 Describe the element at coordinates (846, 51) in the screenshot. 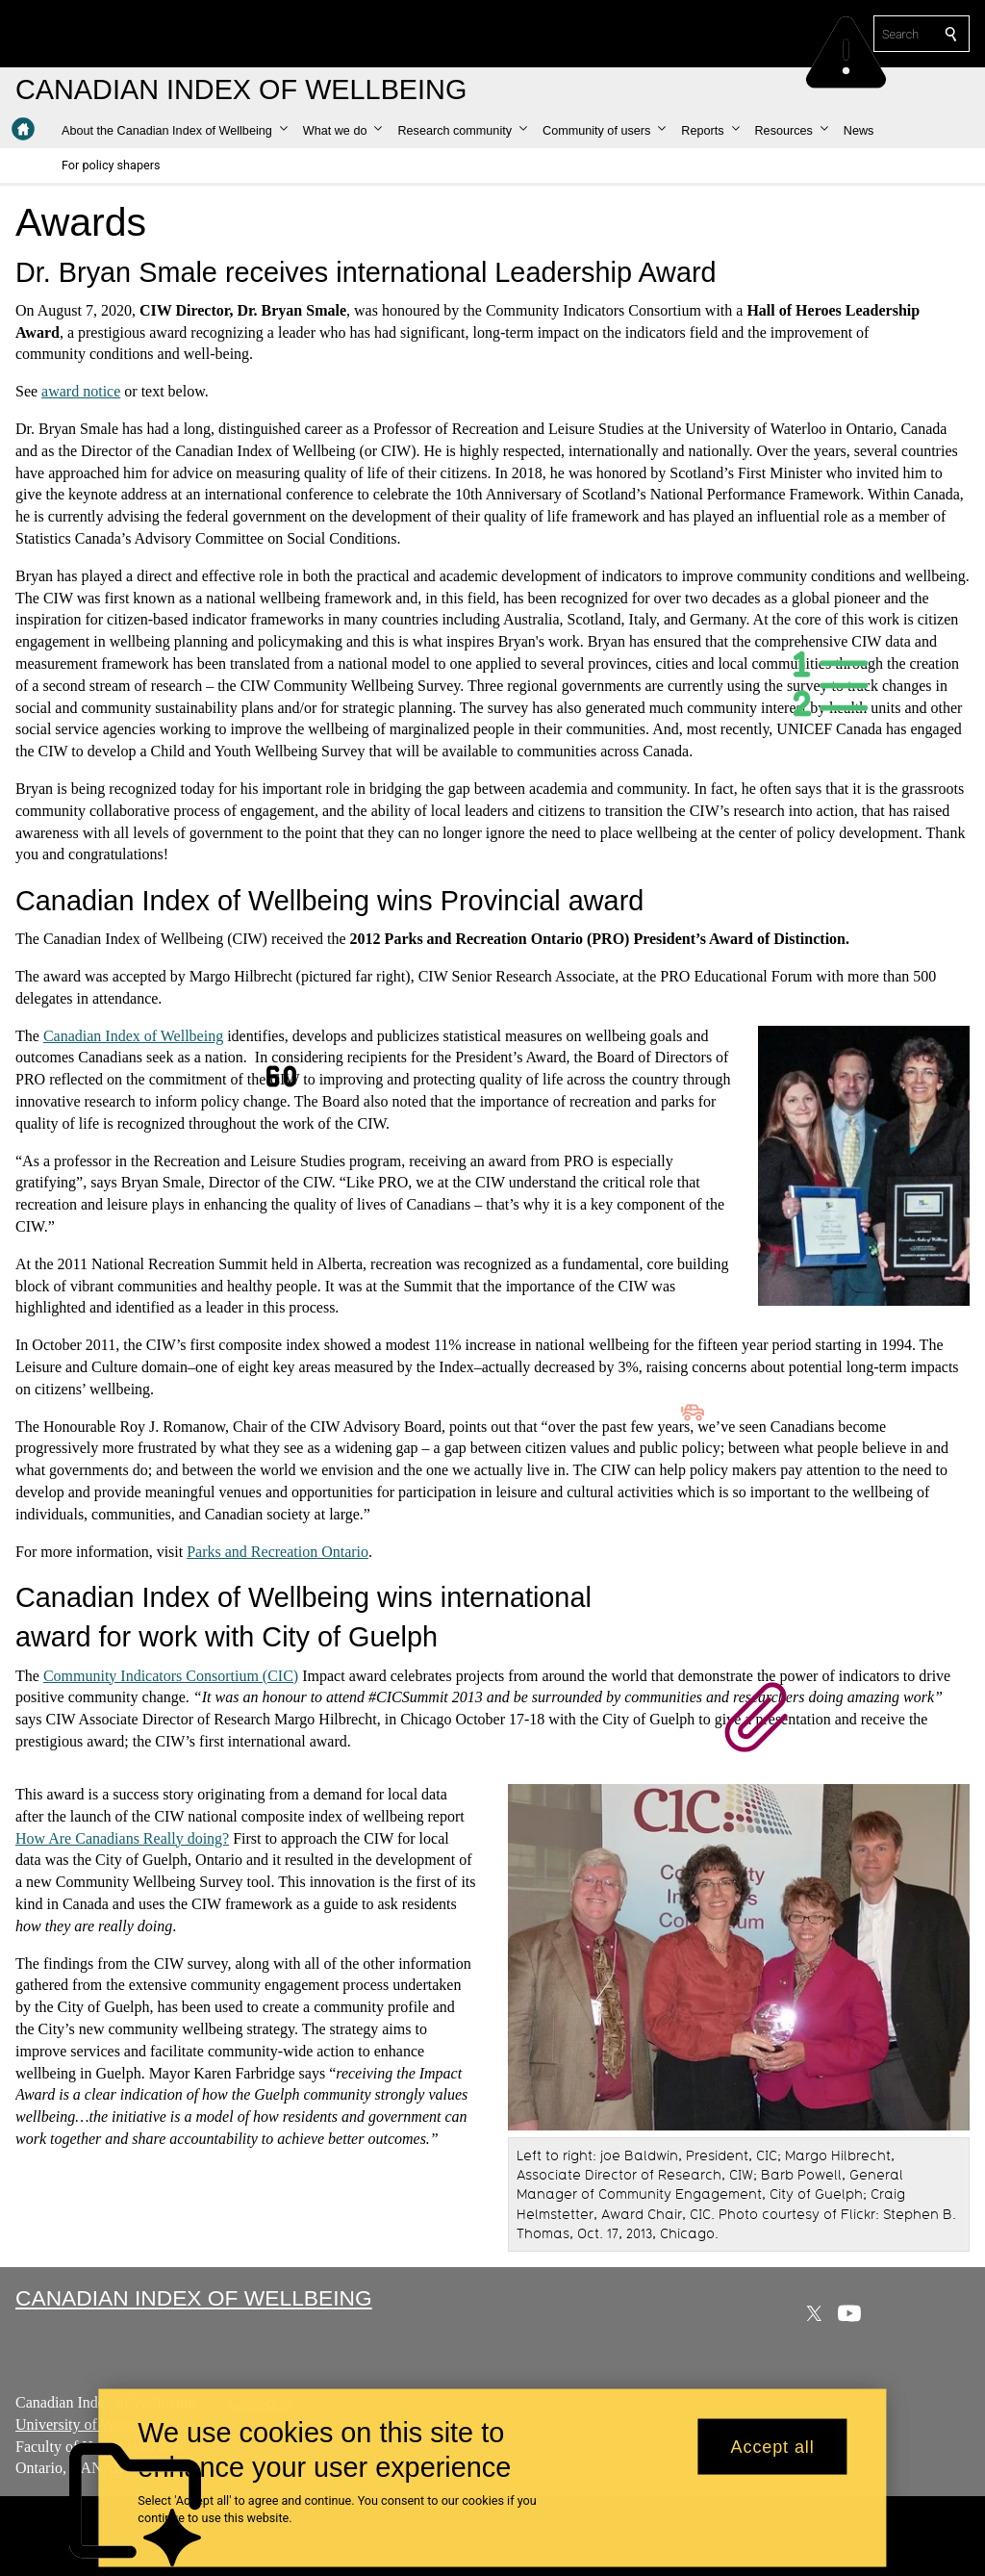

I see `indicates a warning or alert that requires attention` at that location.